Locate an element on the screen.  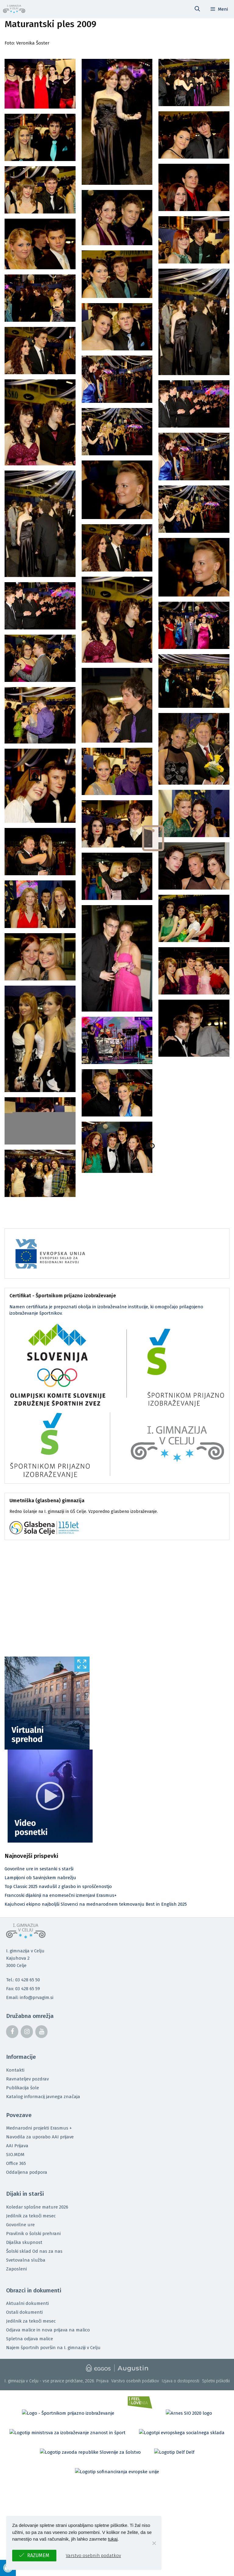
toggle switch in off position is located at coordinates (150, 1146).